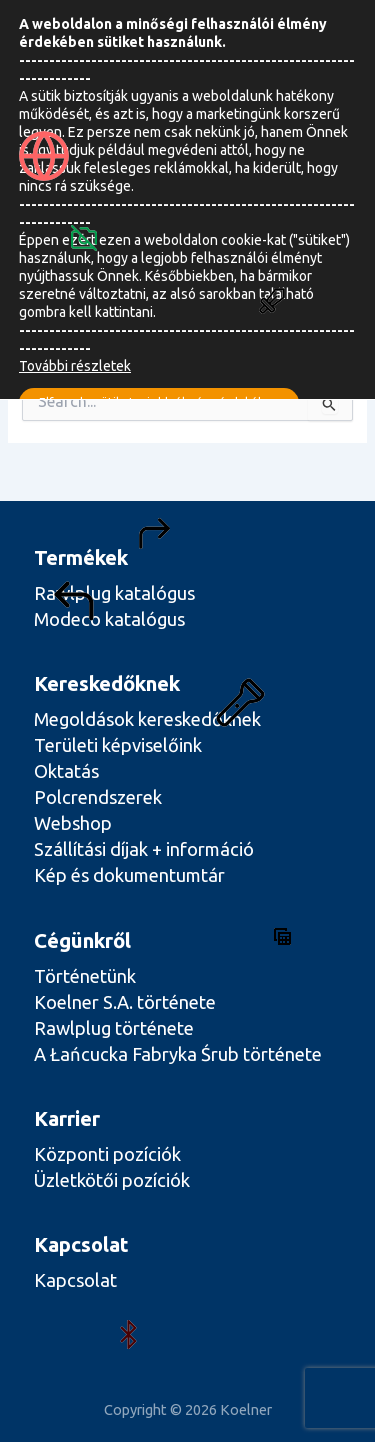  Describe the element at coordinates (240, 702) in the screenshot. I see `toggle flashlight on/off` at that location.